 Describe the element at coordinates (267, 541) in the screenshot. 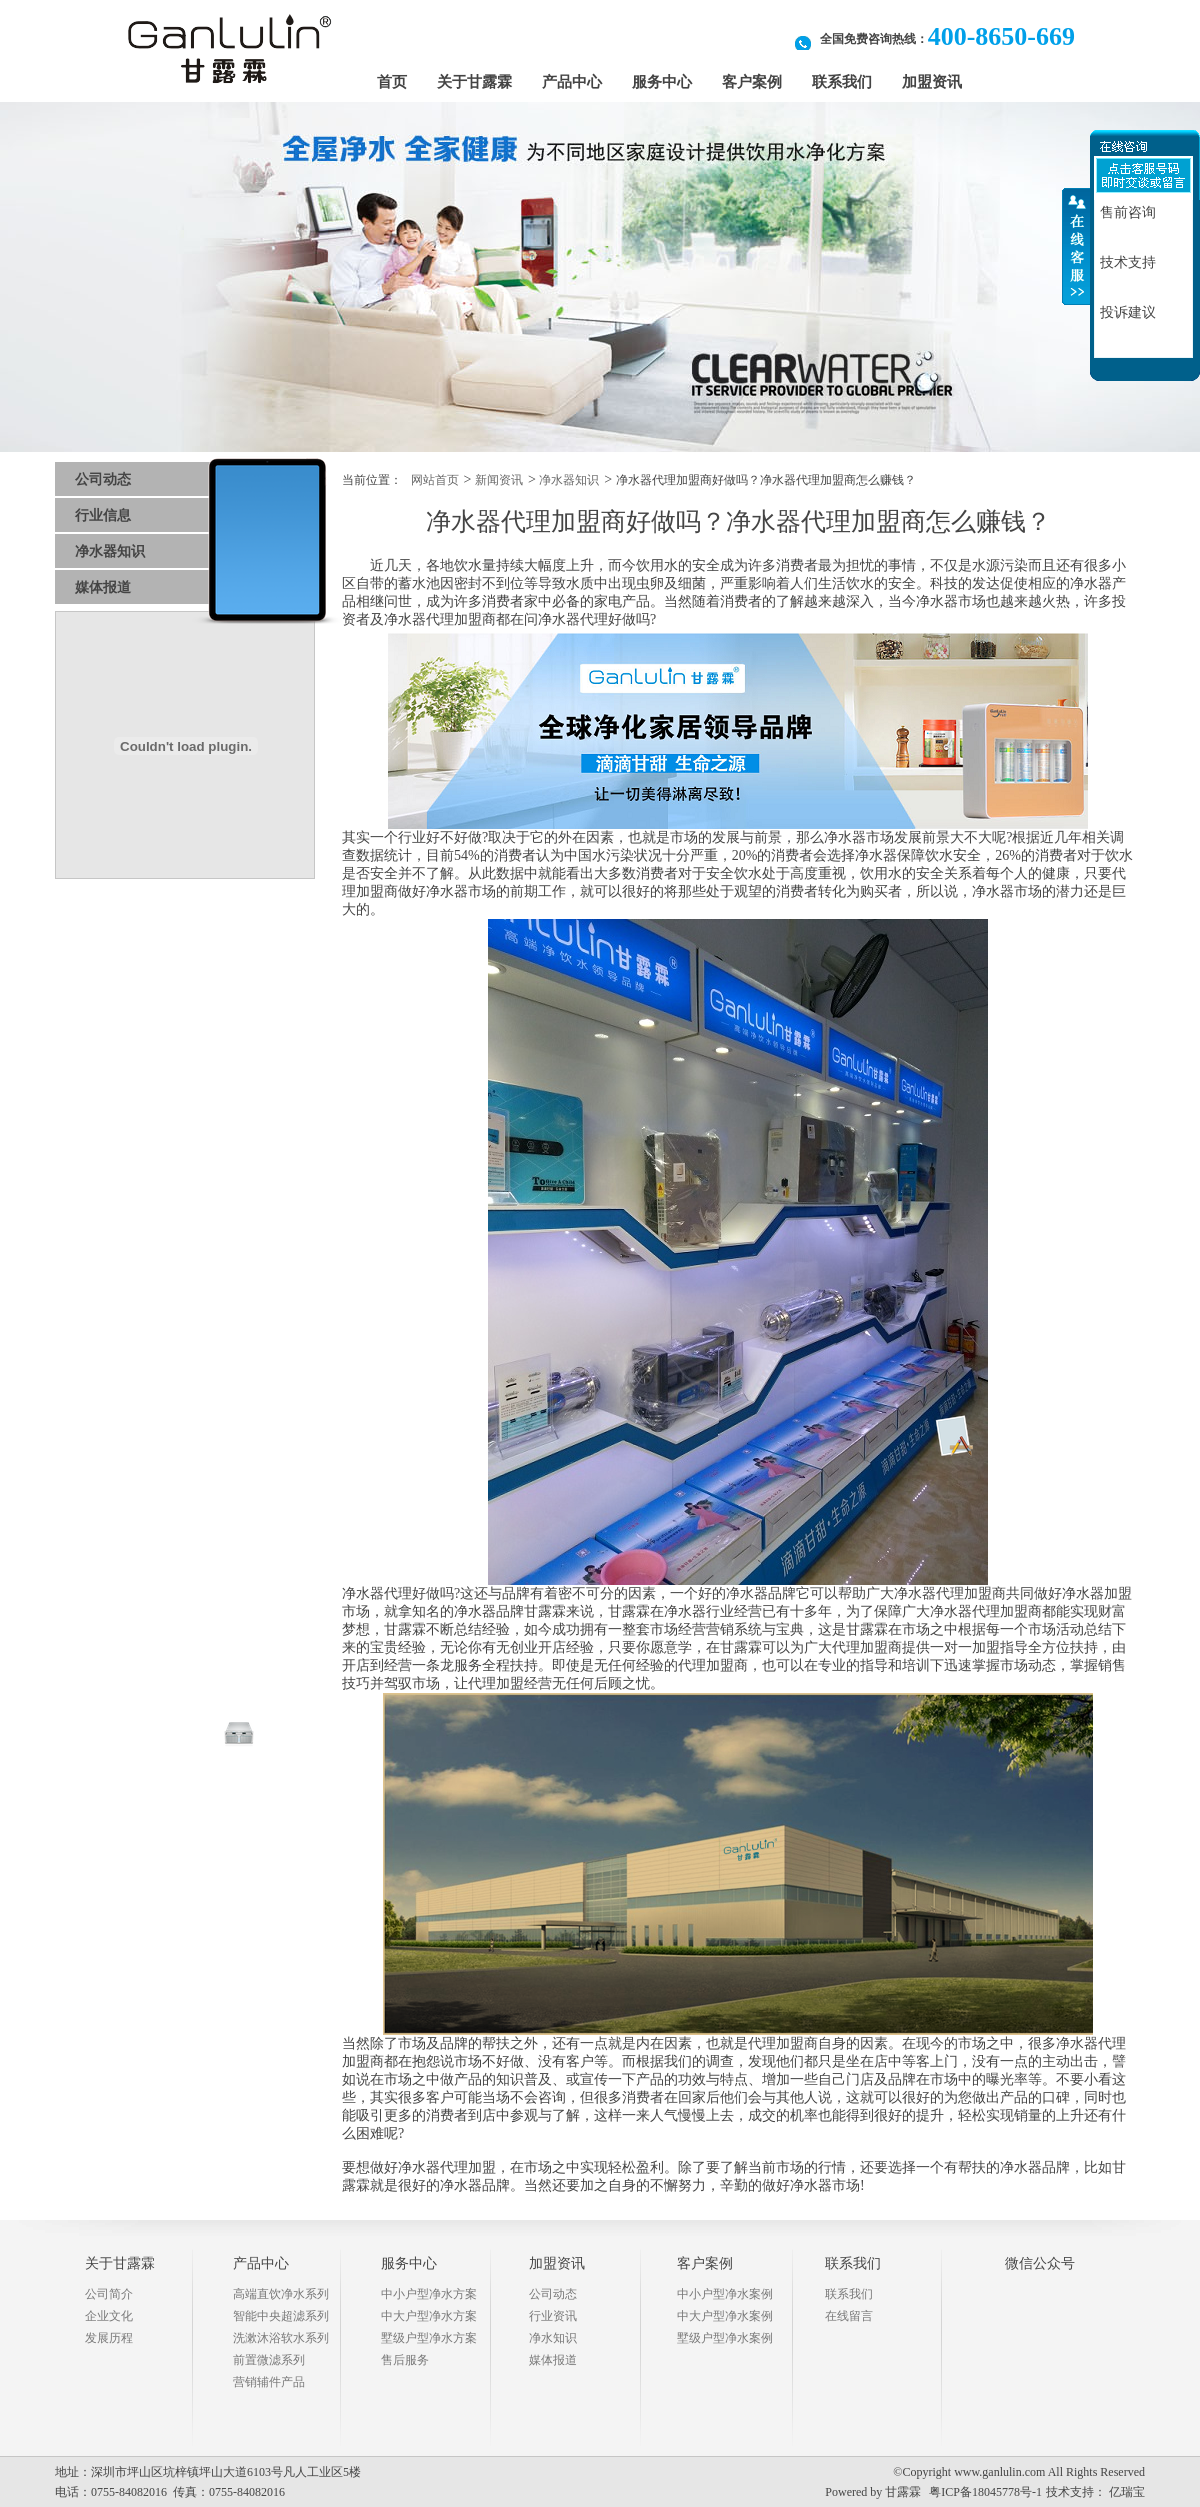

I see `iPad Air device connected` at that location.